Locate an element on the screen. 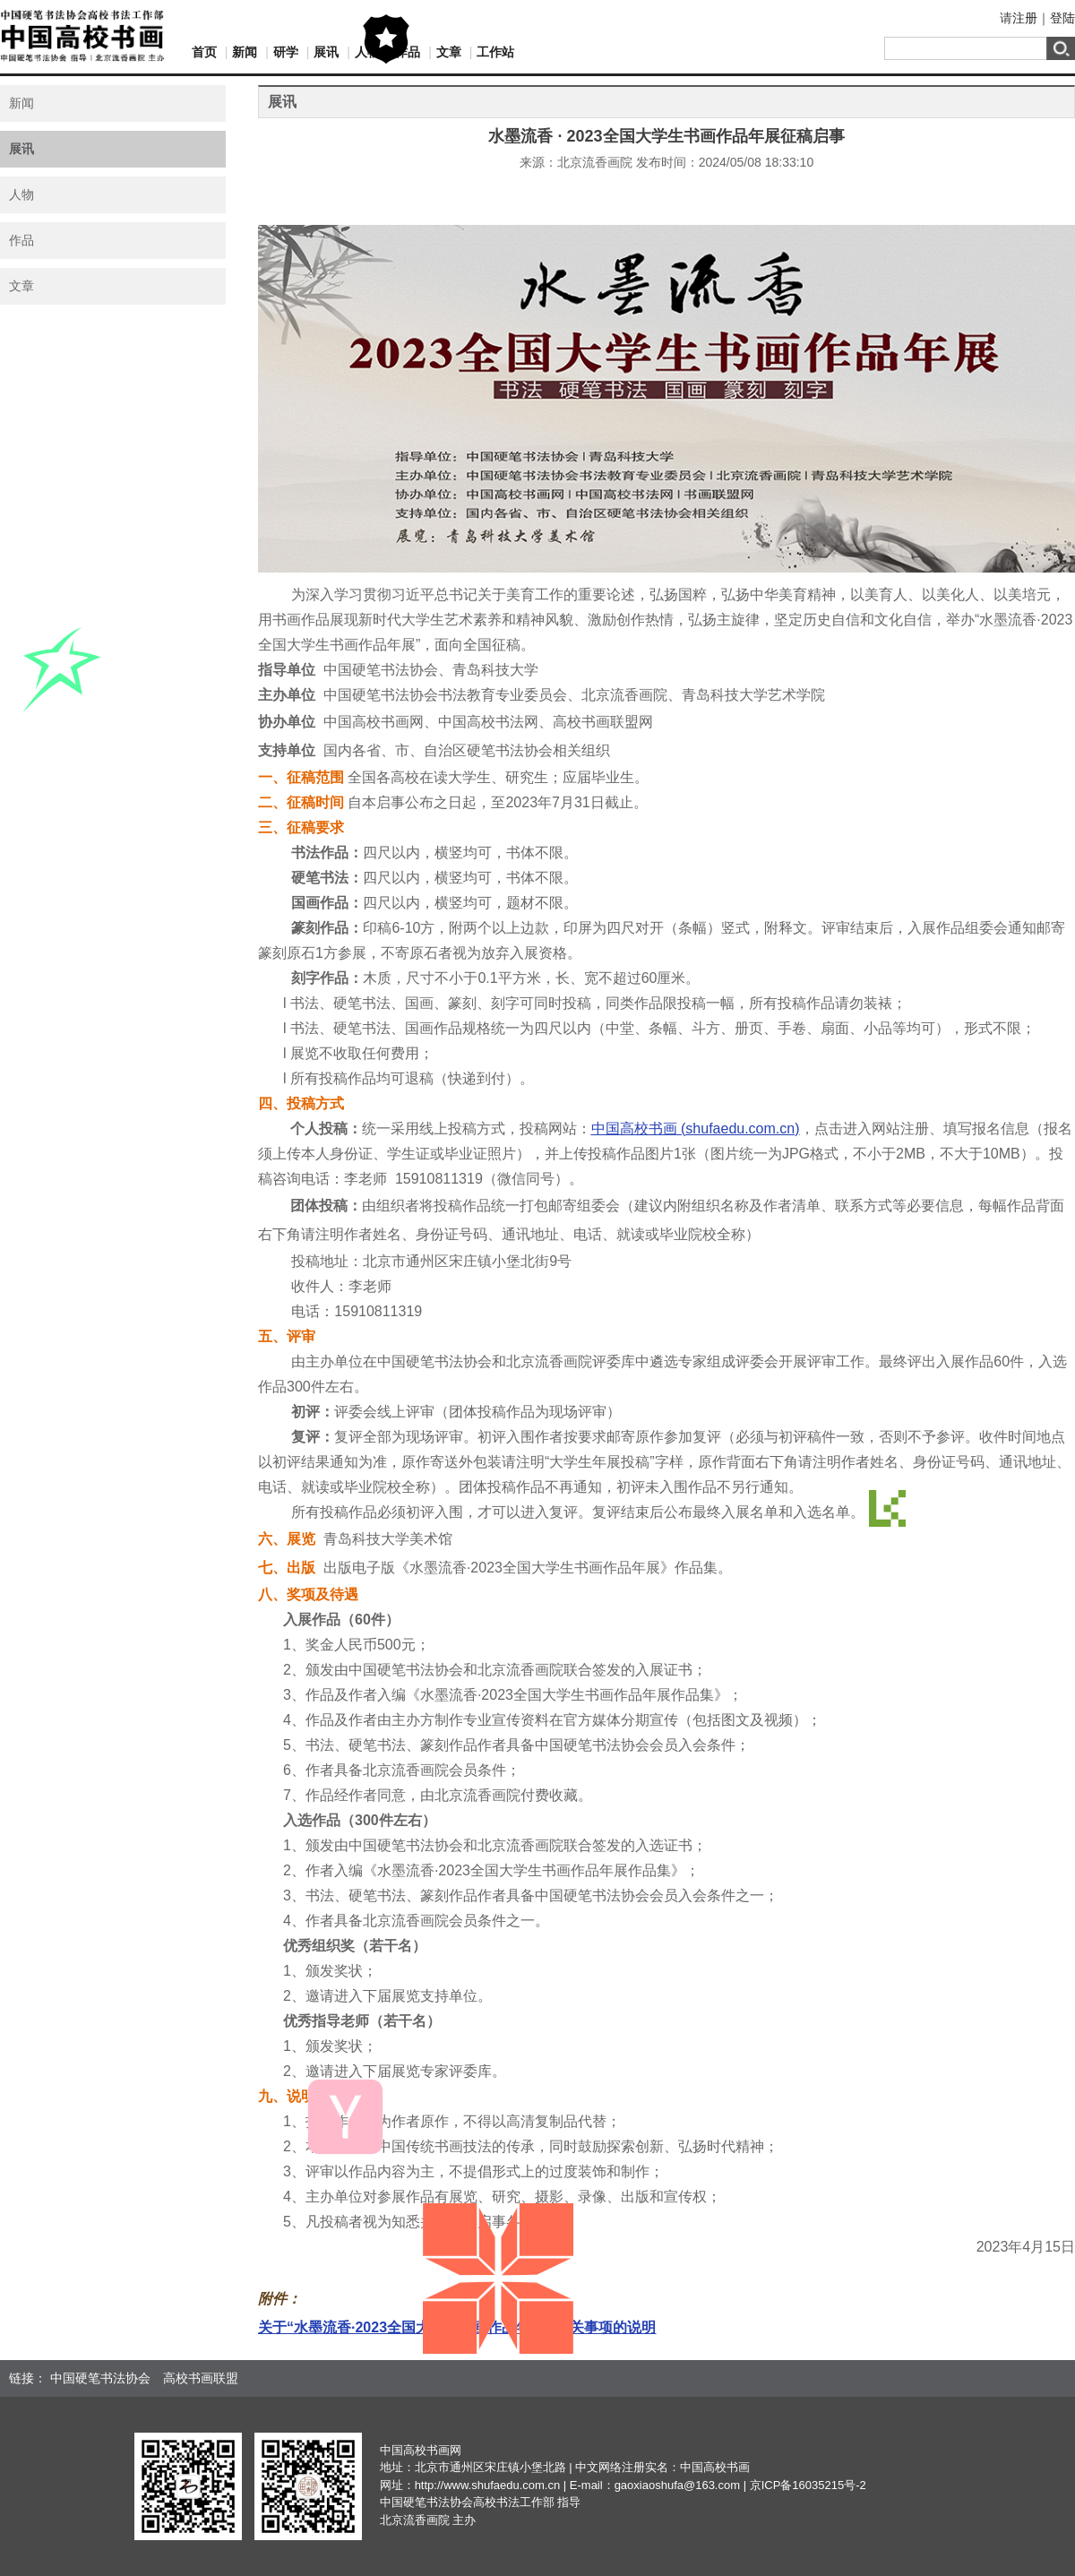 This screenshot has width=1075, height=2576. livekit logo - real-time audio/video platform branding is located at coordinates (887, 1508).